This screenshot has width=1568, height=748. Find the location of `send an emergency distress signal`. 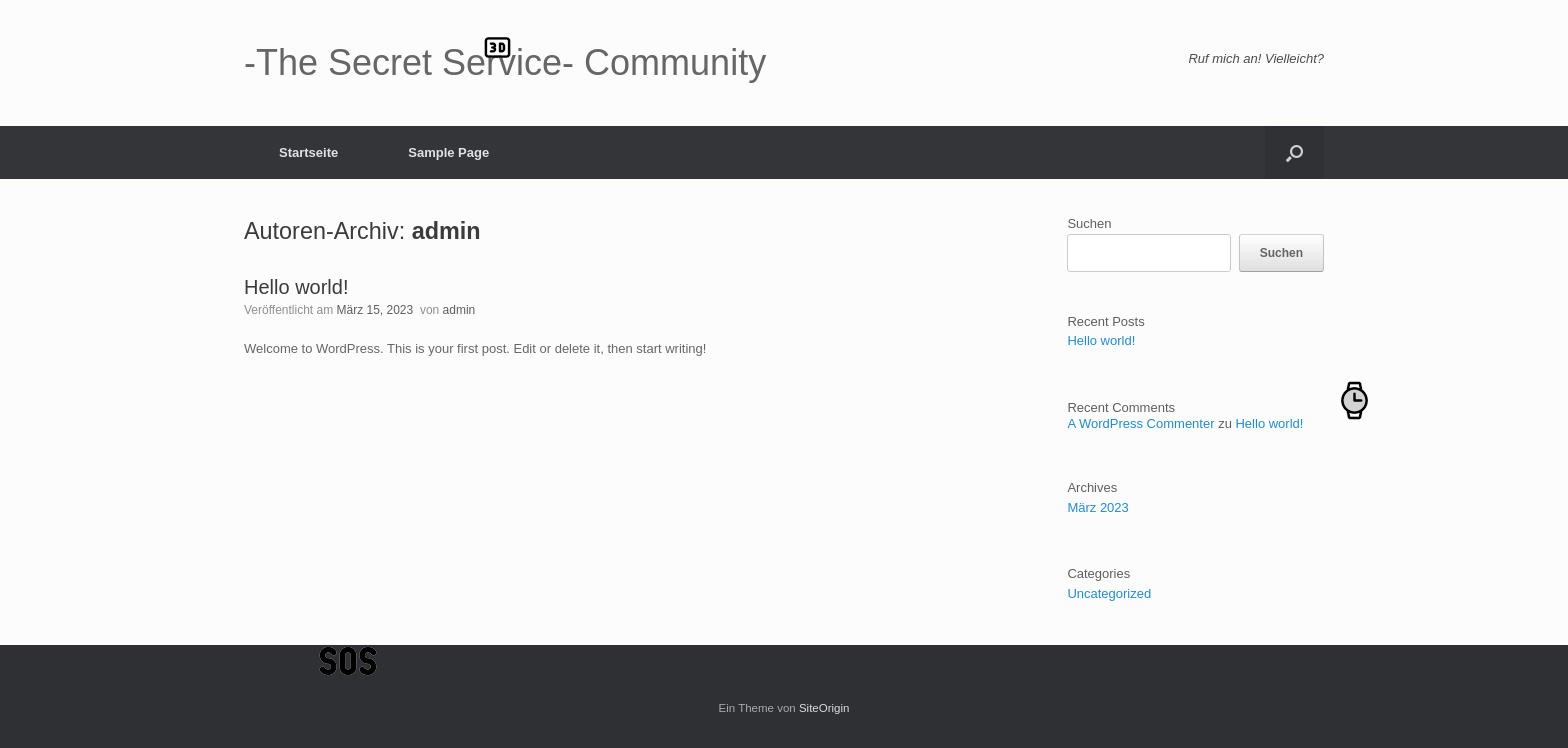

send an emergency distress signal is located at coordinates (348, 661).